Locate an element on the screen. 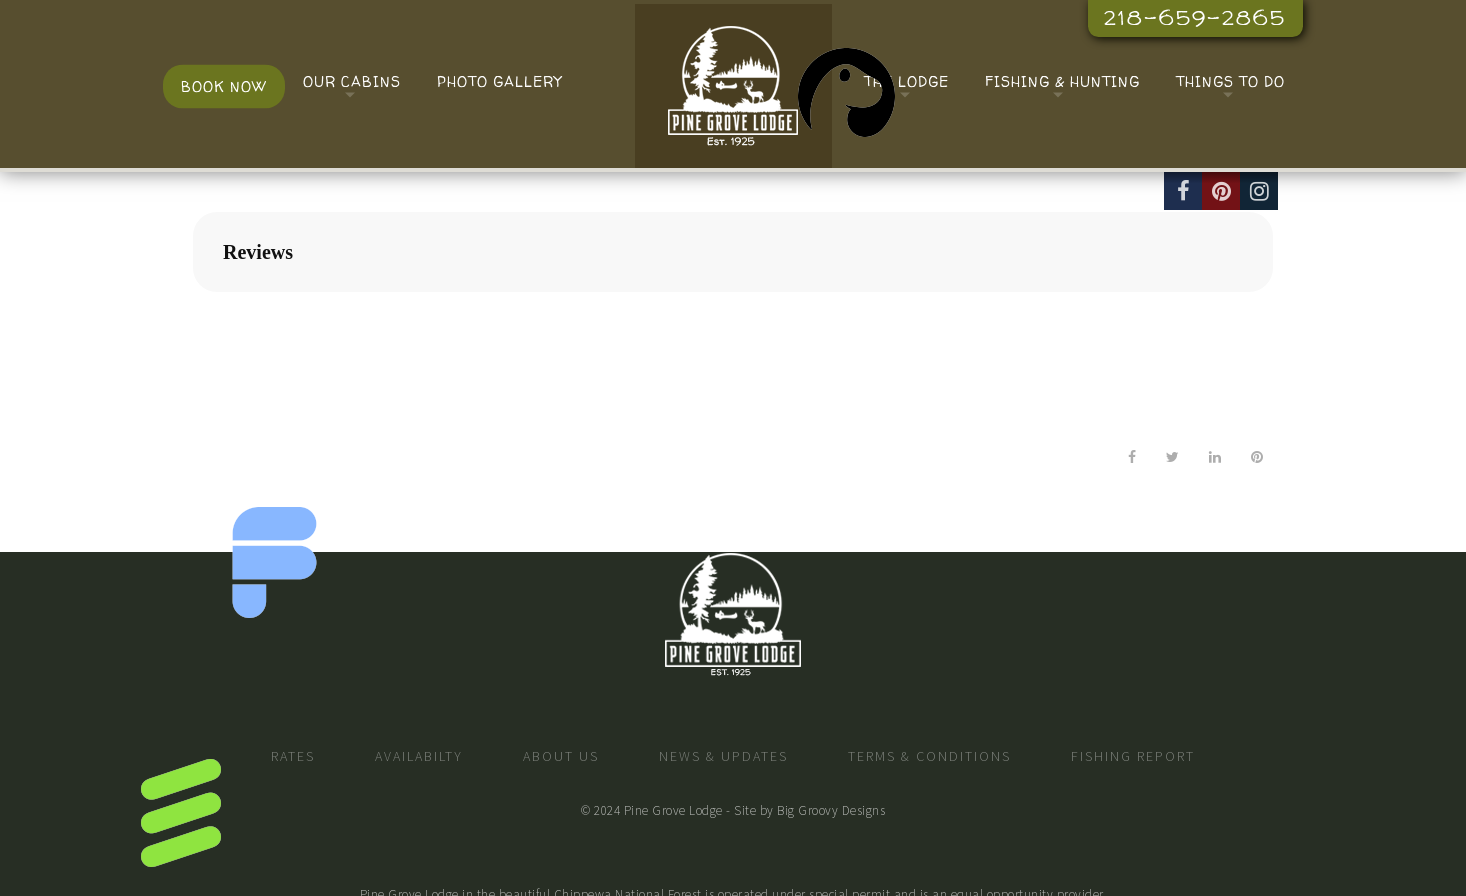  formbricks logo is located at coordinates (274, 562).